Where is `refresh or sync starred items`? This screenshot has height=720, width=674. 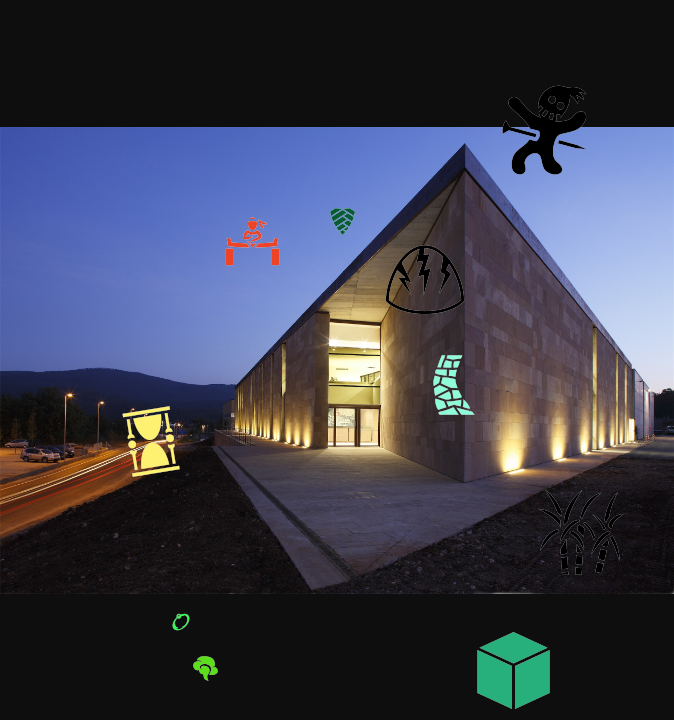
refresh or sync starred items is located at coordinates (181, 622).